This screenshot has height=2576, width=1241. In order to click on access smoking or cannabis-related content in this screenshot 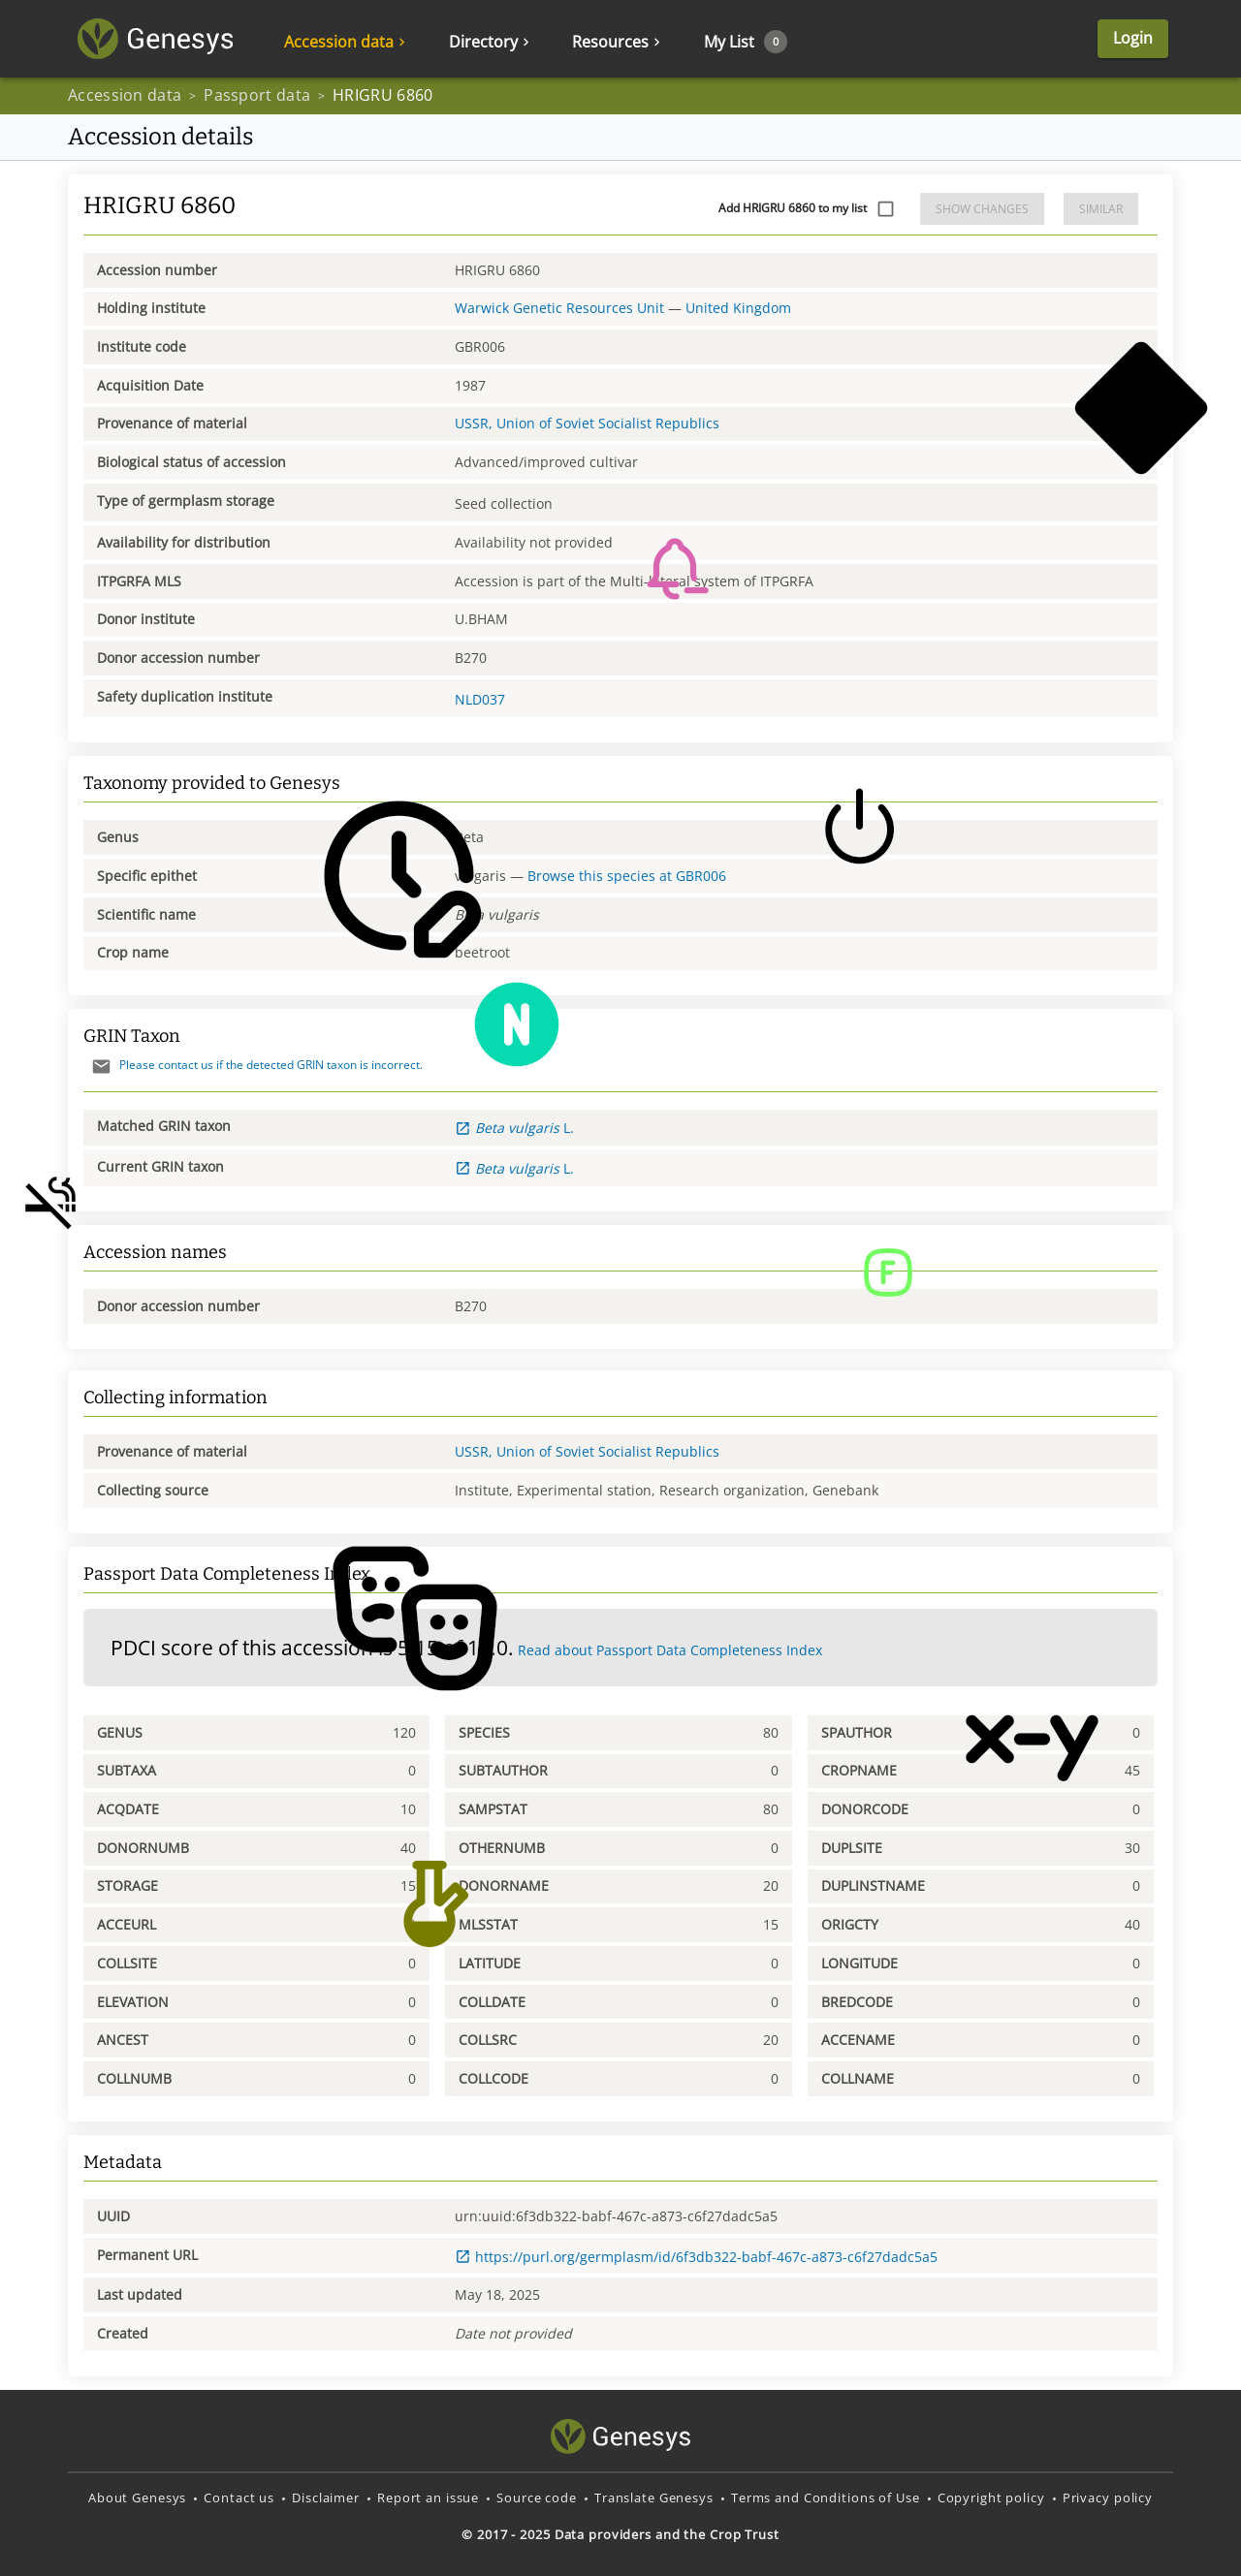, I will do `click(433, 1903)`.